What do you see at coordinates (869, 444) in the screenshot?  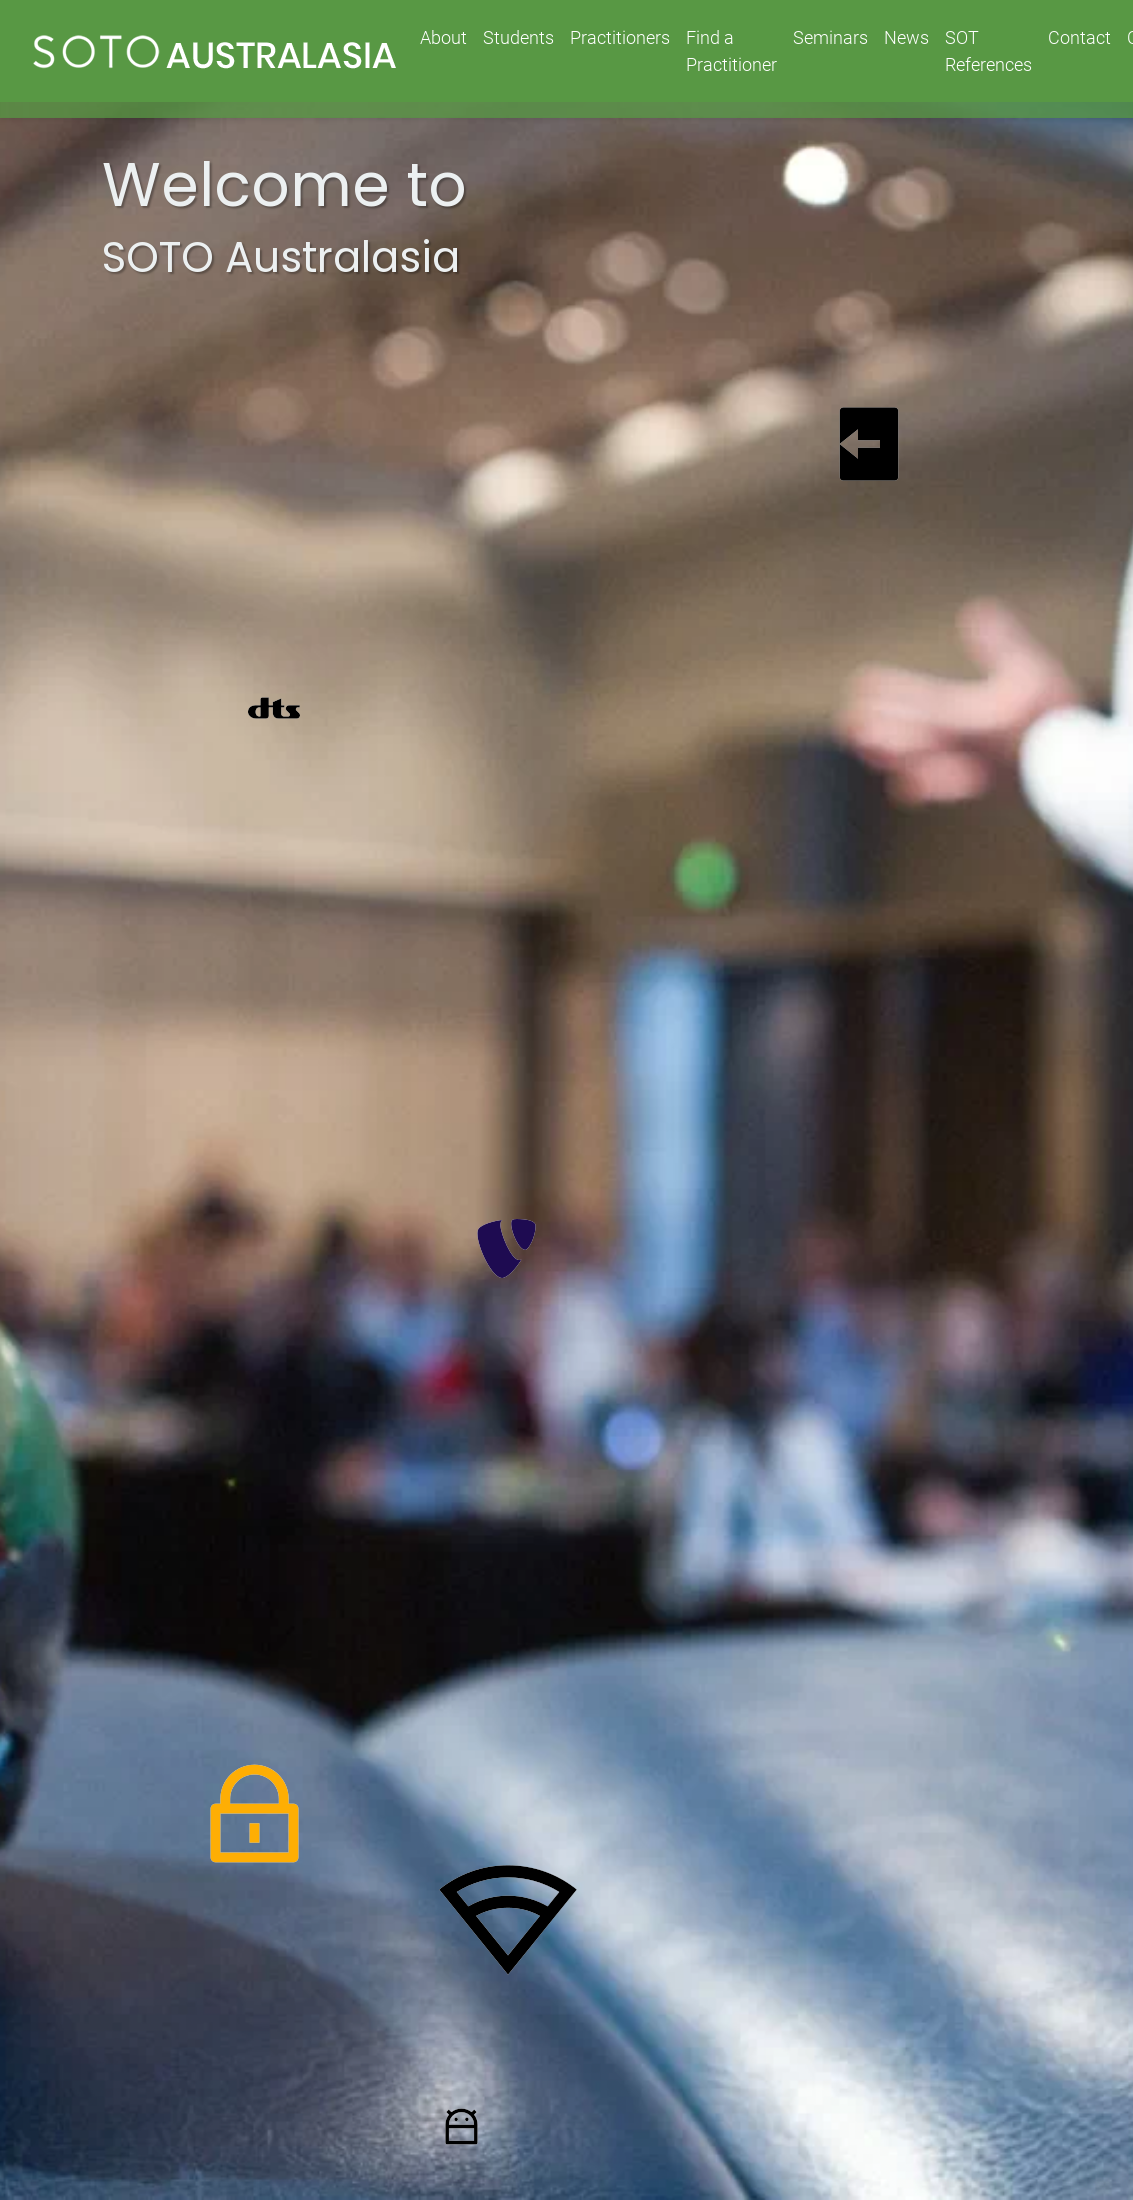 I see `log out of your account` at bounding box center [869, 444].